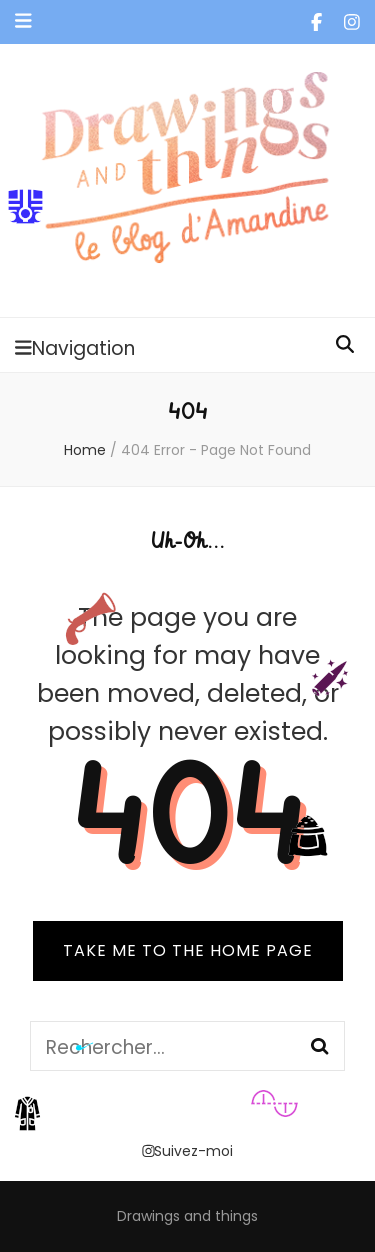  I want to click on select blunderbuss weapon in game inventory, so click(91, 619).